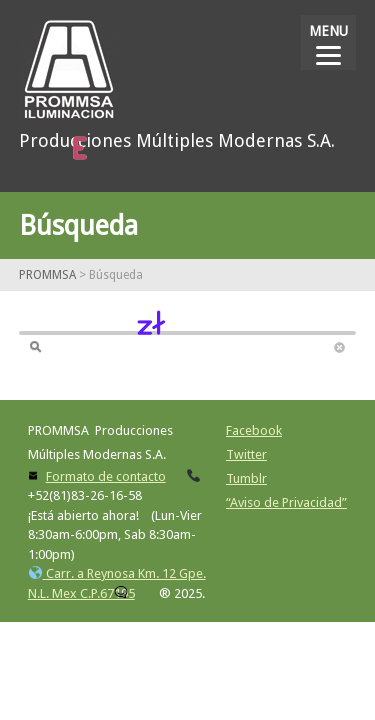 The width and height of the screenshot is (375, 720). Describe the element at coordinates (80, 148) in the screenshot. I see `indicates an "E" label or category marker` at that location.